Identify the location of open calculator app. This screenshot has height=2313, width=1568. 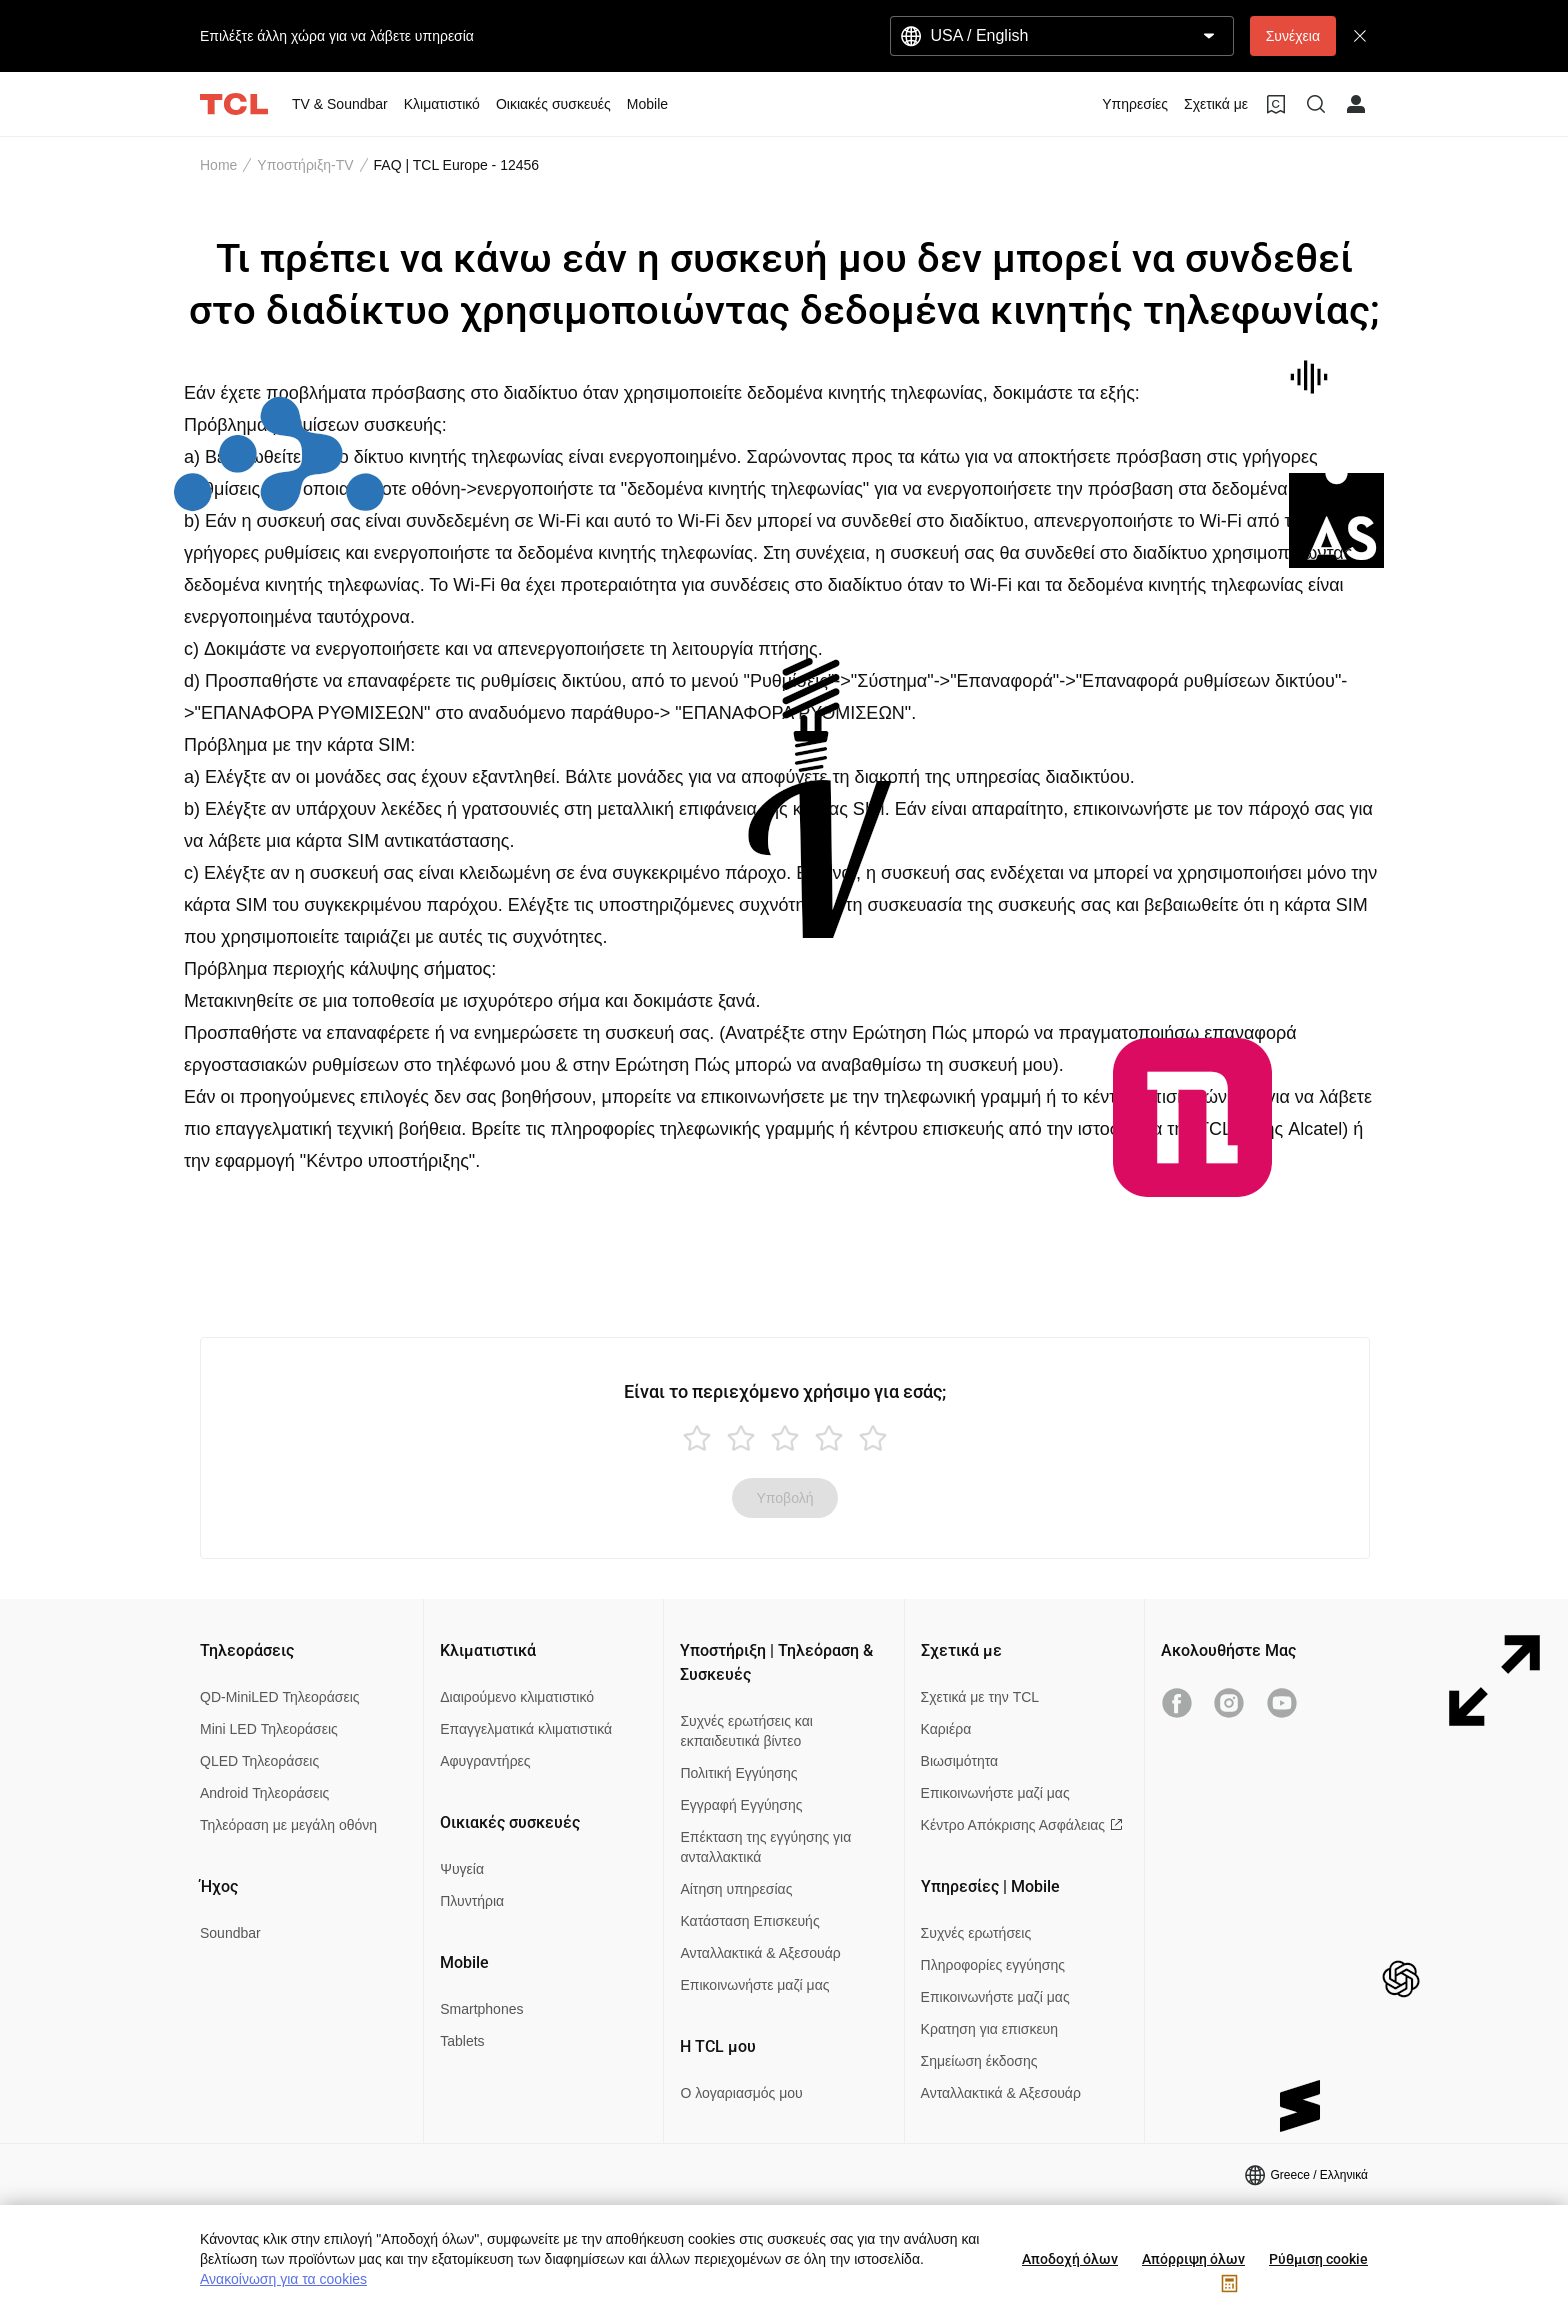
(1229, 2283).